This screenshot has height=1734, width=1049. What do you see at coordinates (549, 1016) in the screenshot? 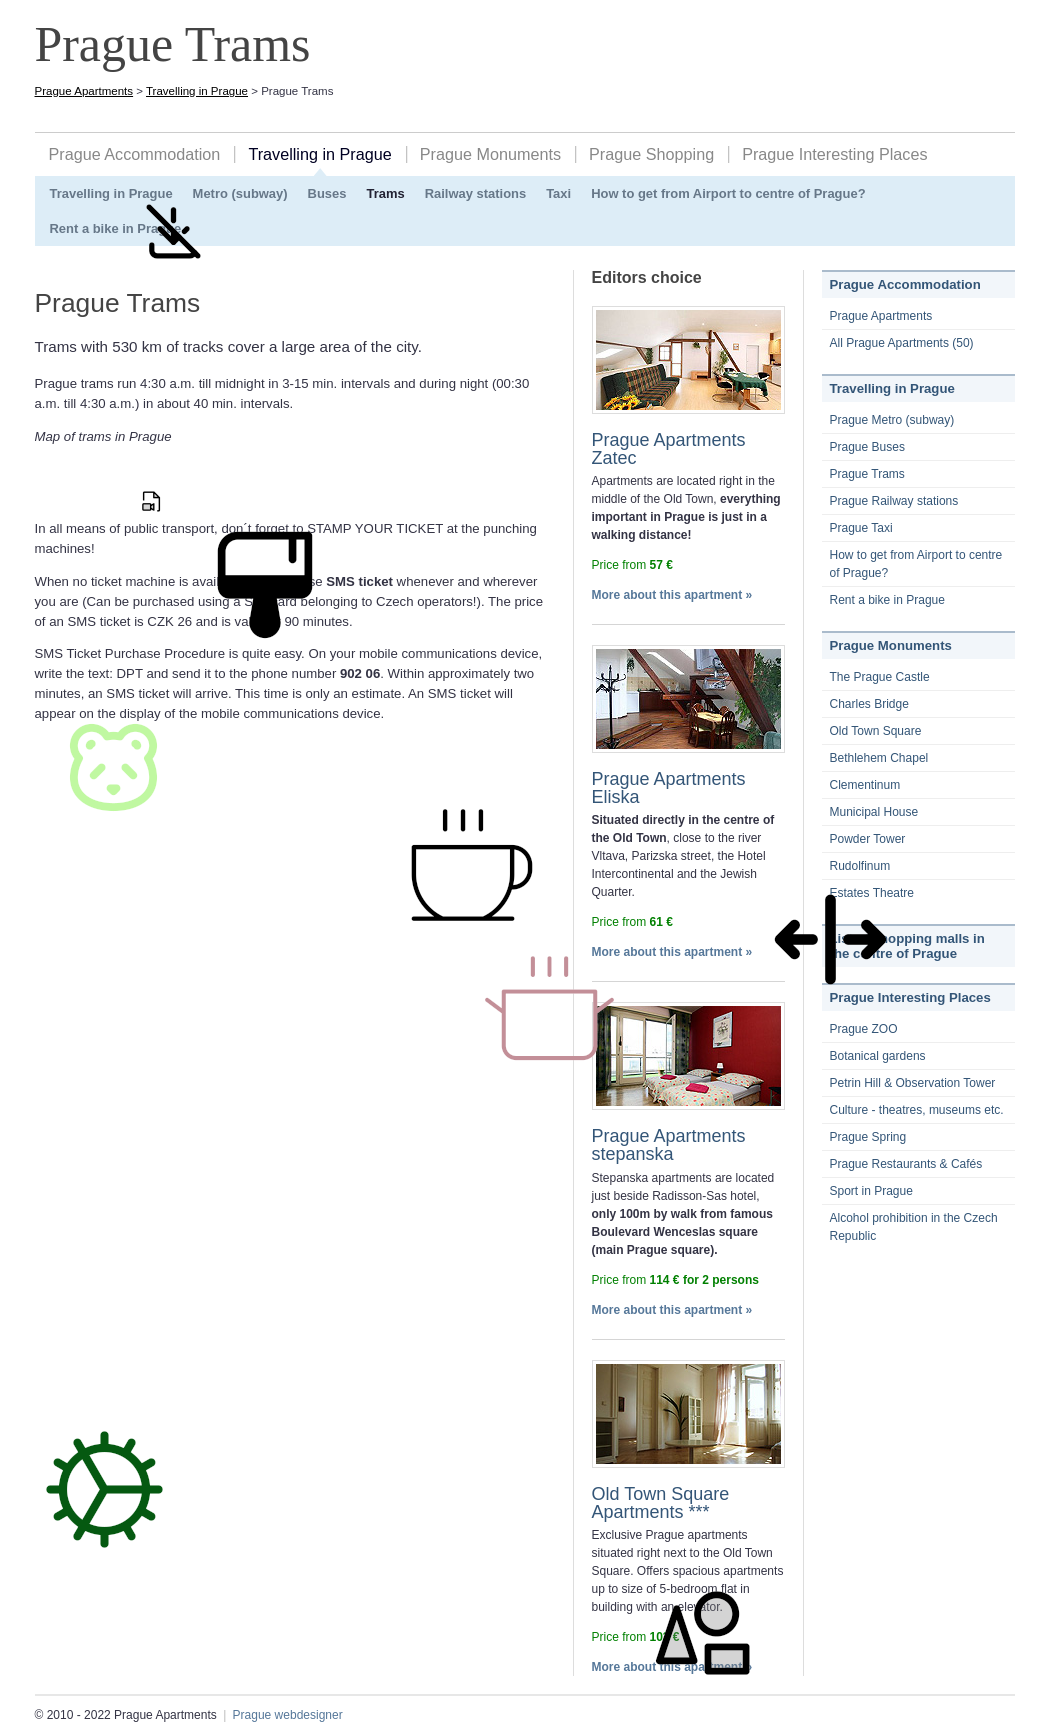
I see `access recipes or cooking features` at bounding box center [549, 1016].